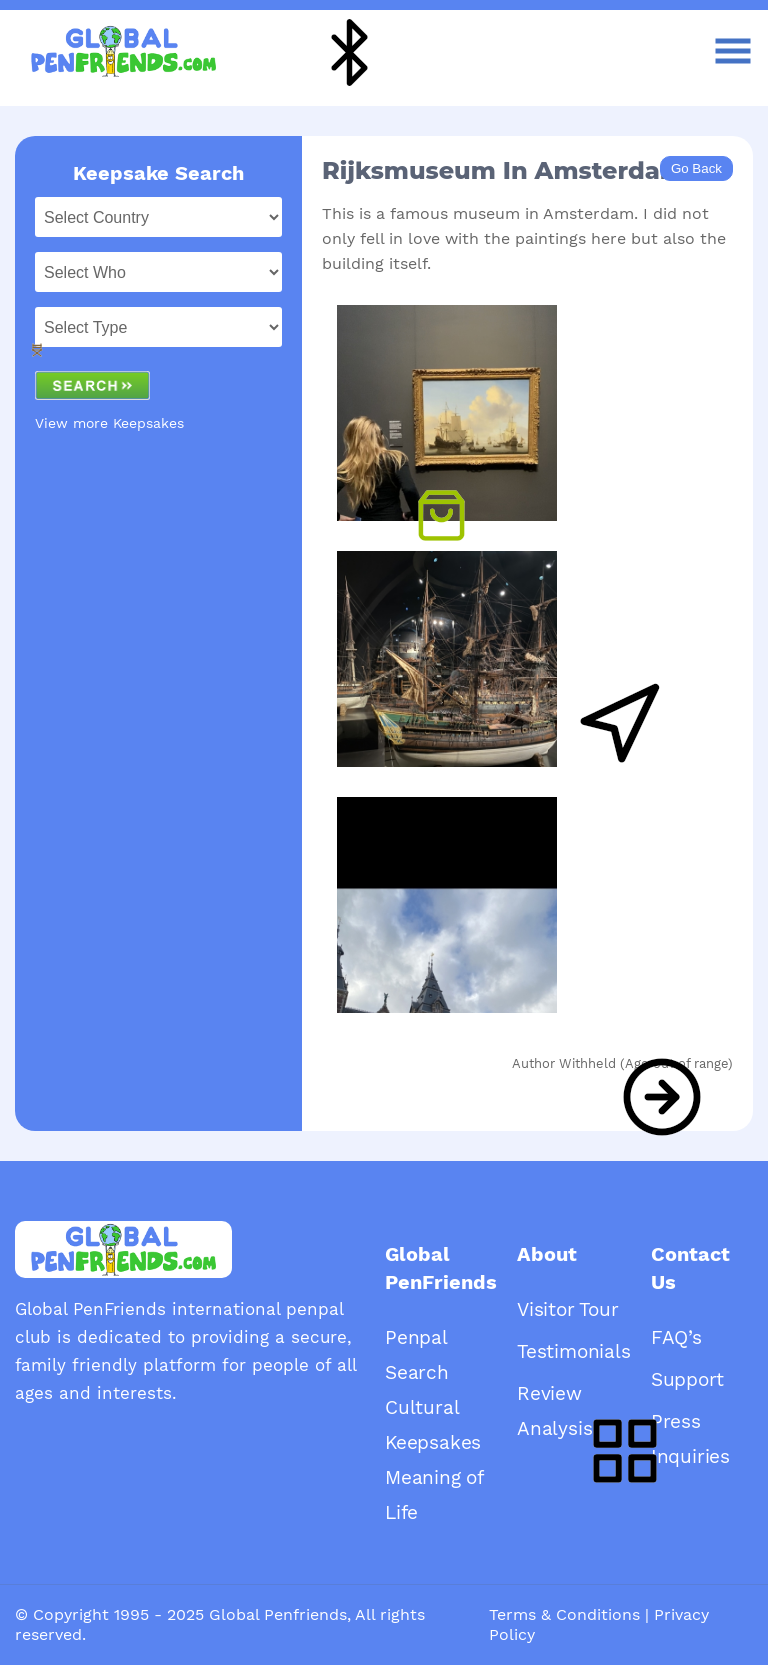  I want to click on view items in grid layout, so click(625, 1451).